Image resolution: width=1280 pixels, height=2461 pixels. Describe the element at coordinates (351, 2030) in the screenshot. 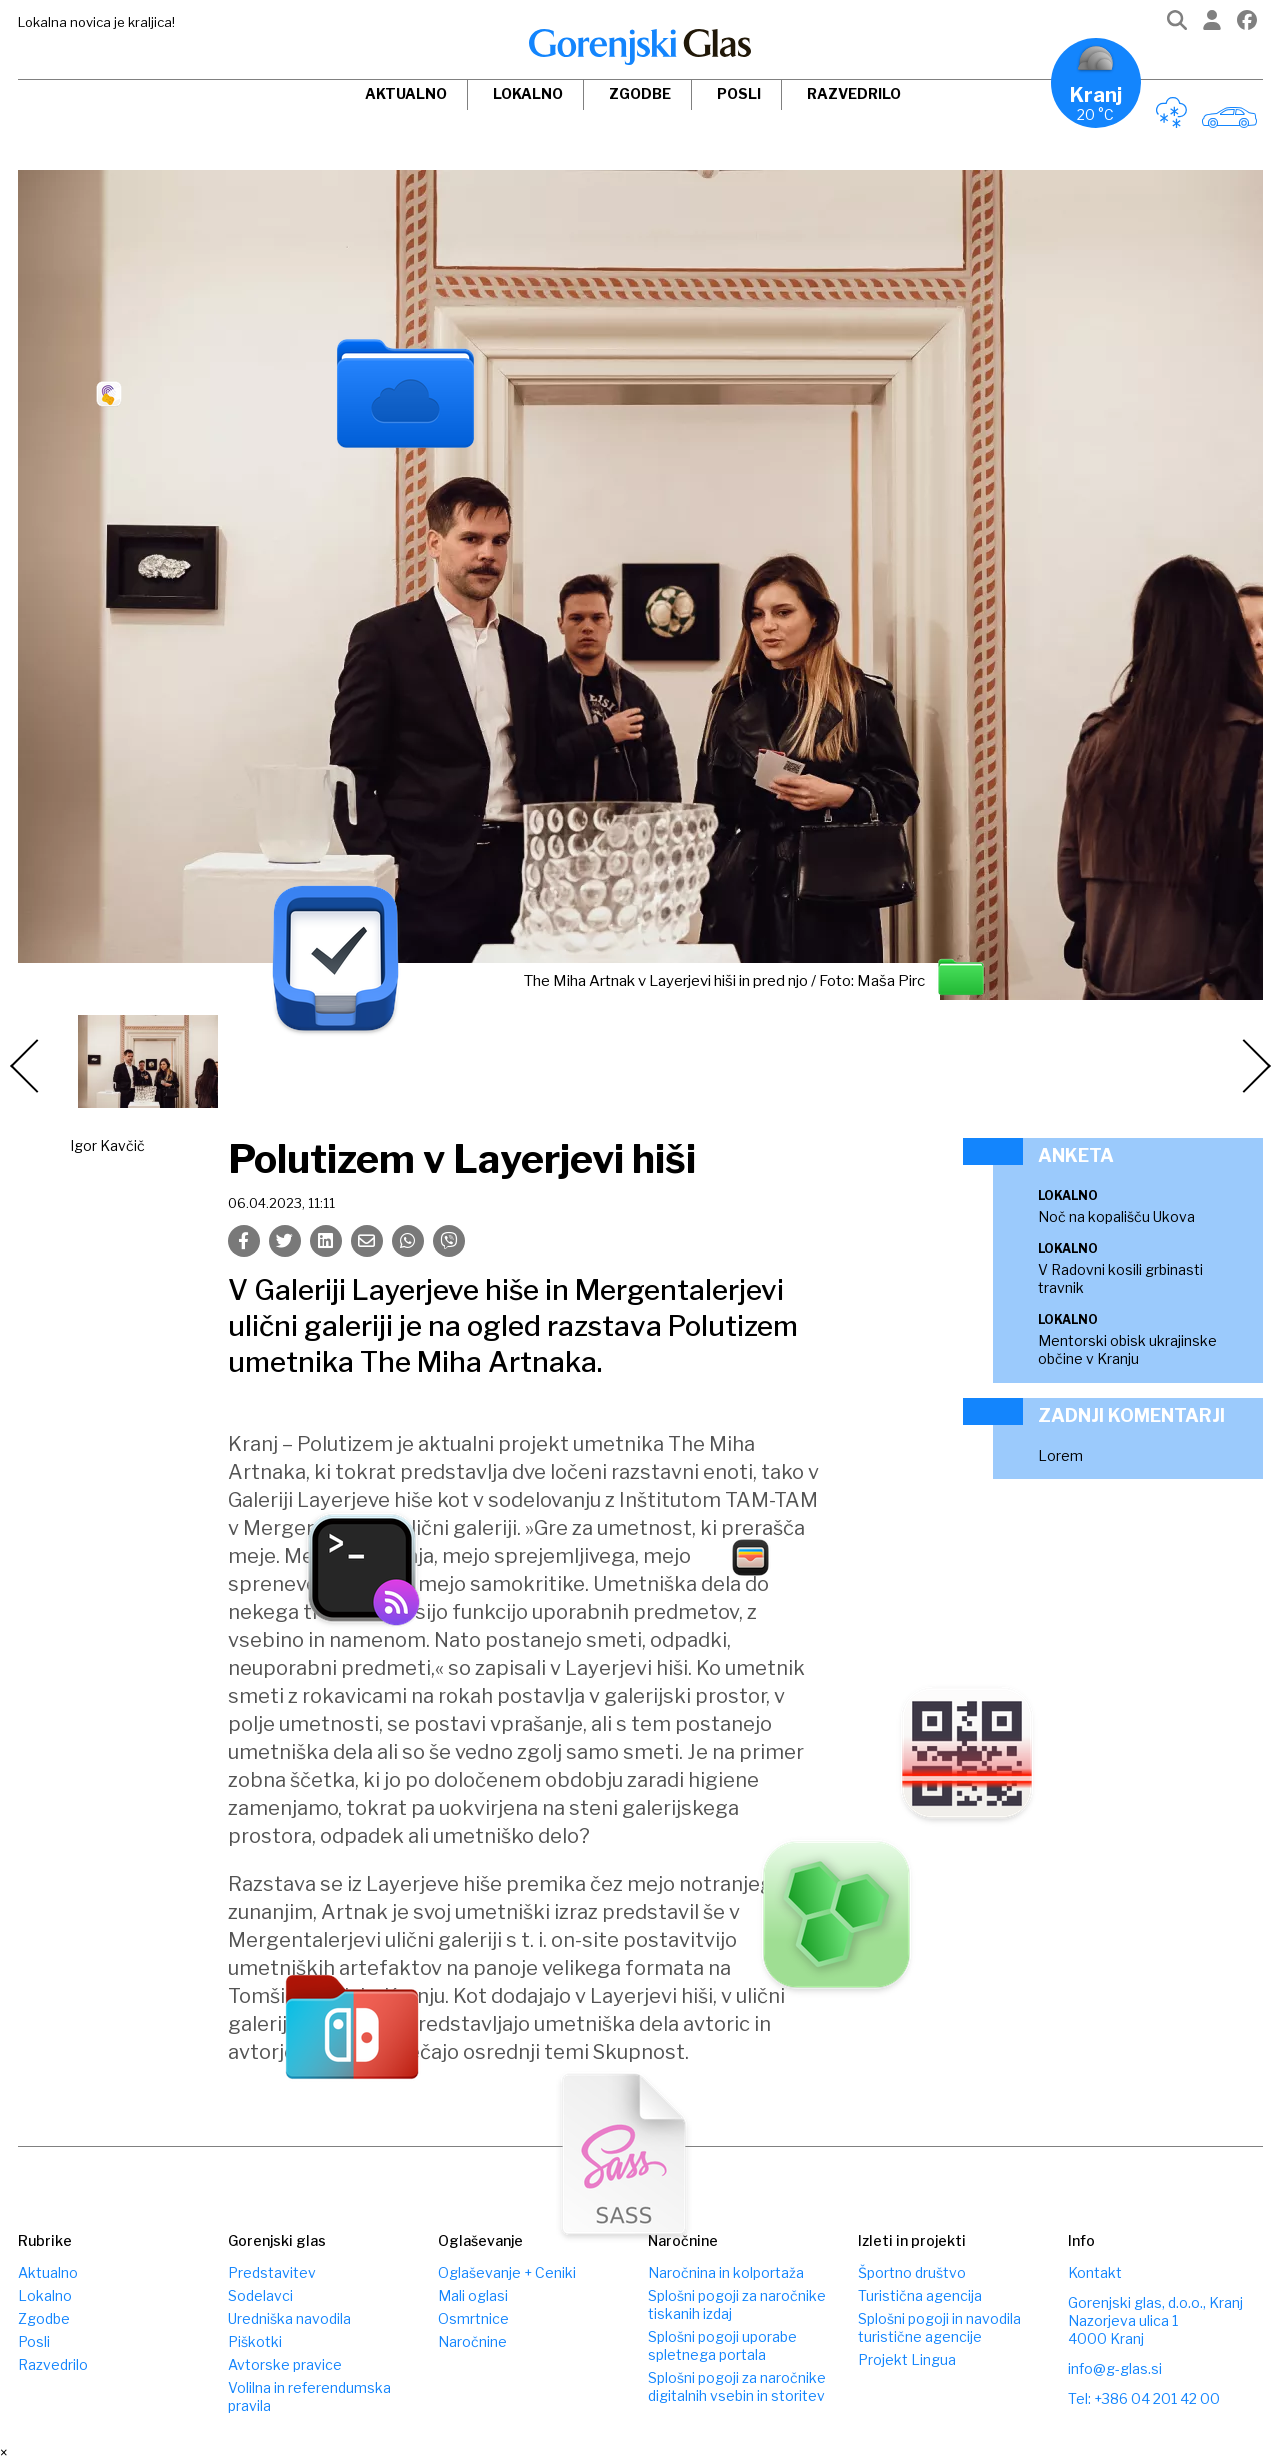

I see `folder containing nintendo switch games or related files` at that location.